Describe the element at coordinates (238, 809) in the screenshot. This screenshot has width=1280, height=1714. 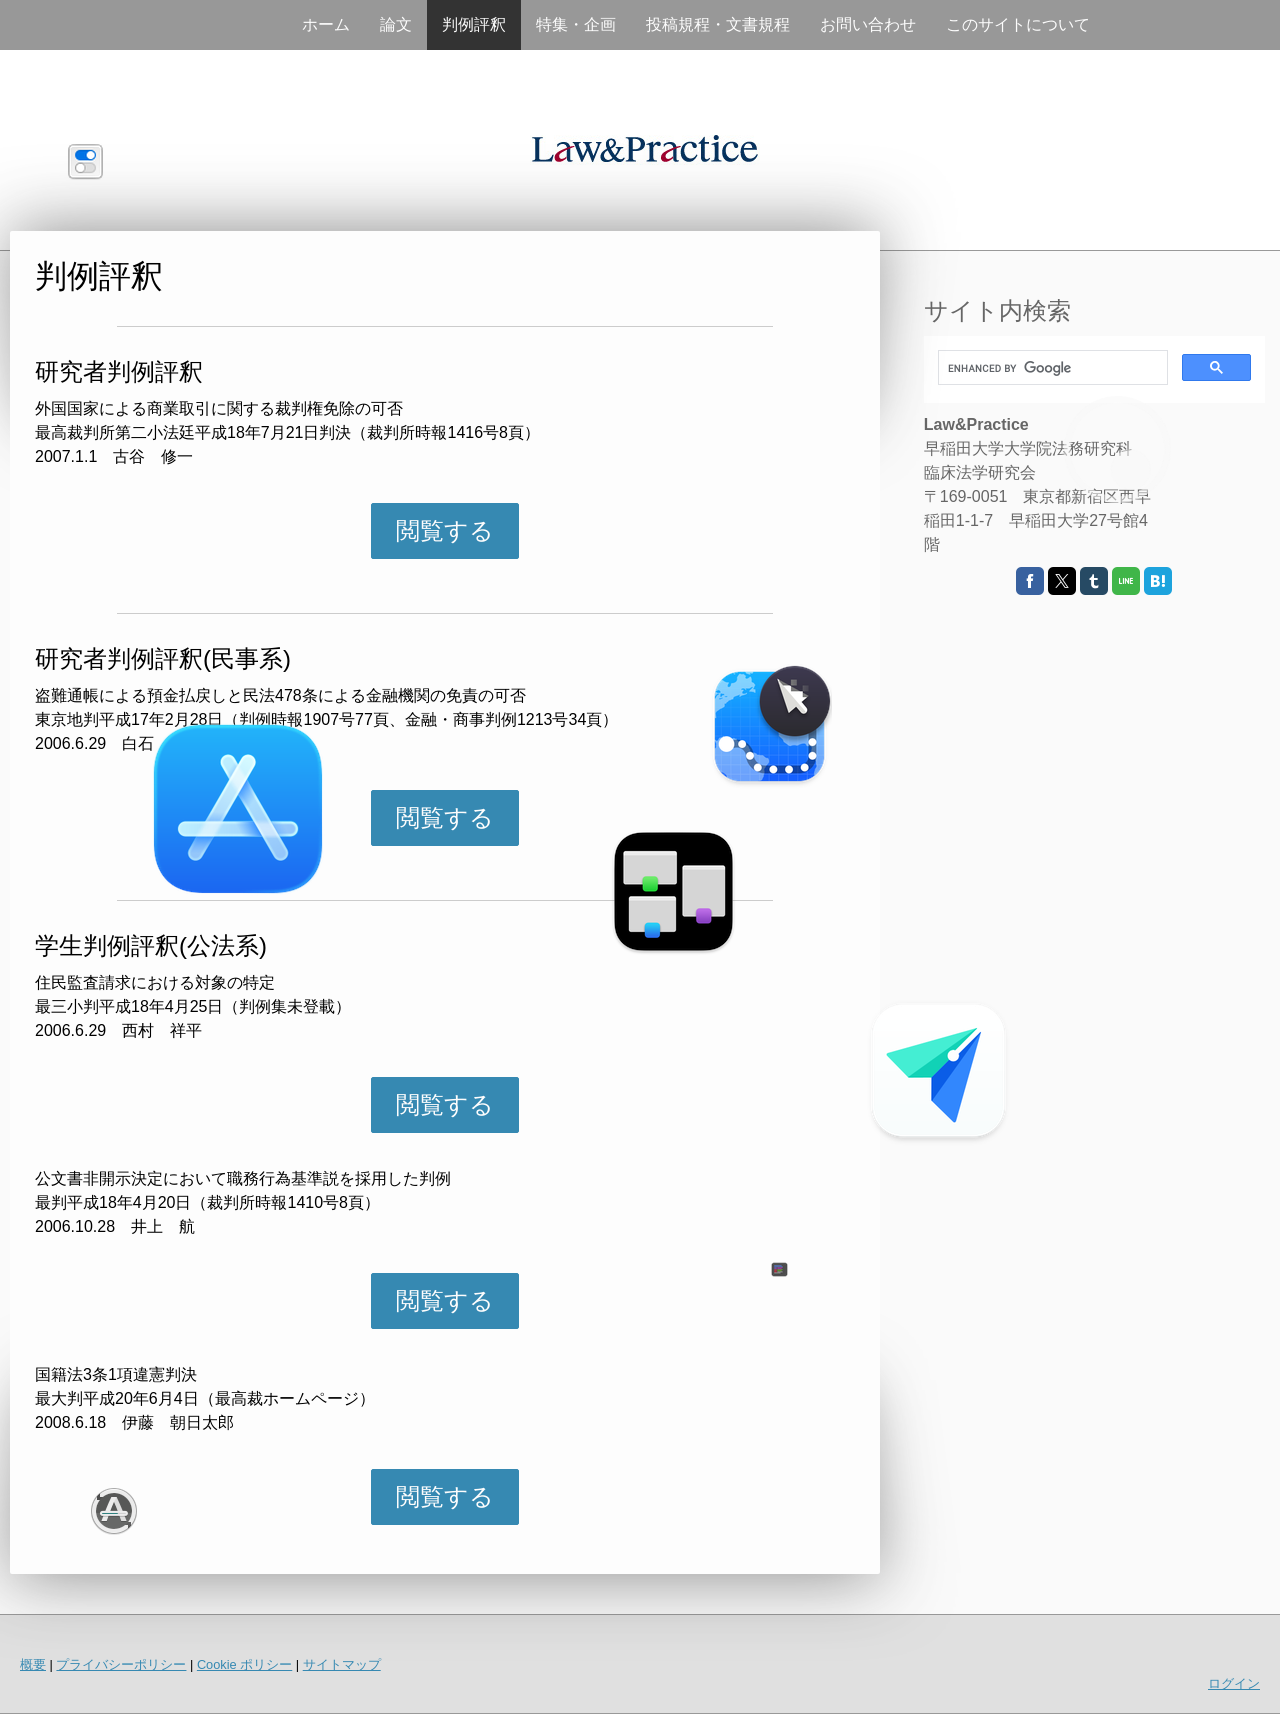
I see `open the app store to browse and download applications` at that location.